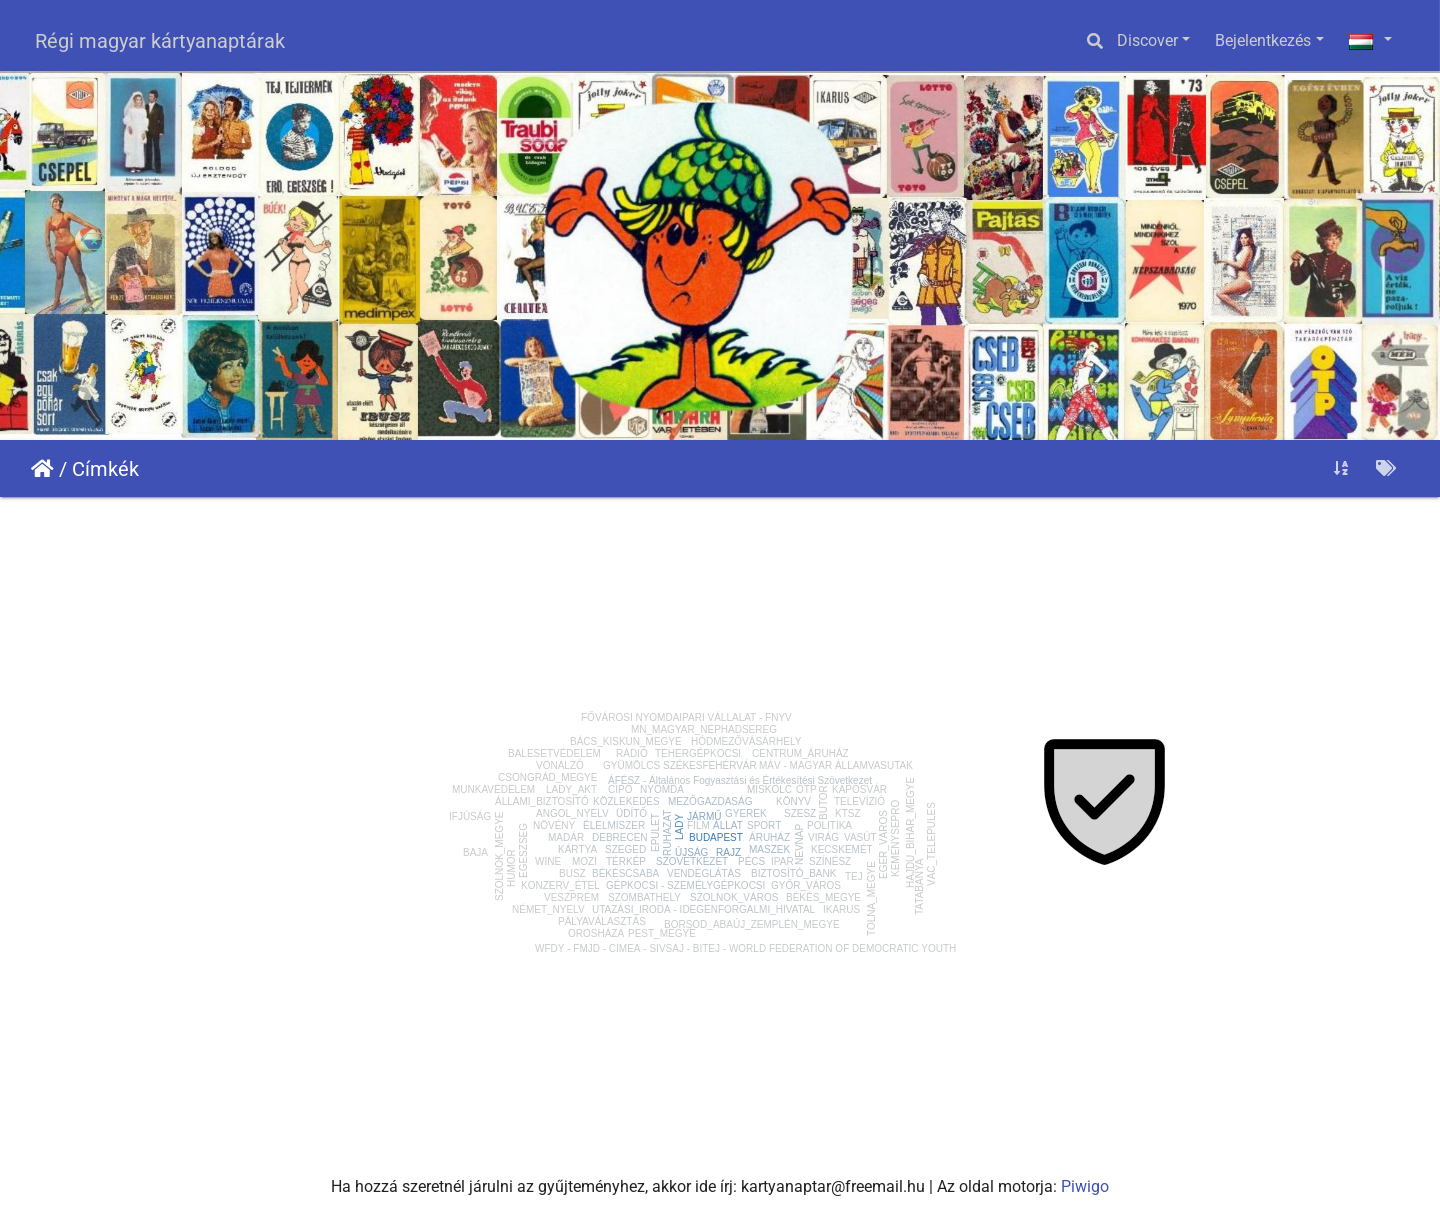  What do you see at coordinates (93, 241) in the screenshot?
I see `delete the previous character` at bounding box center [93, 241].